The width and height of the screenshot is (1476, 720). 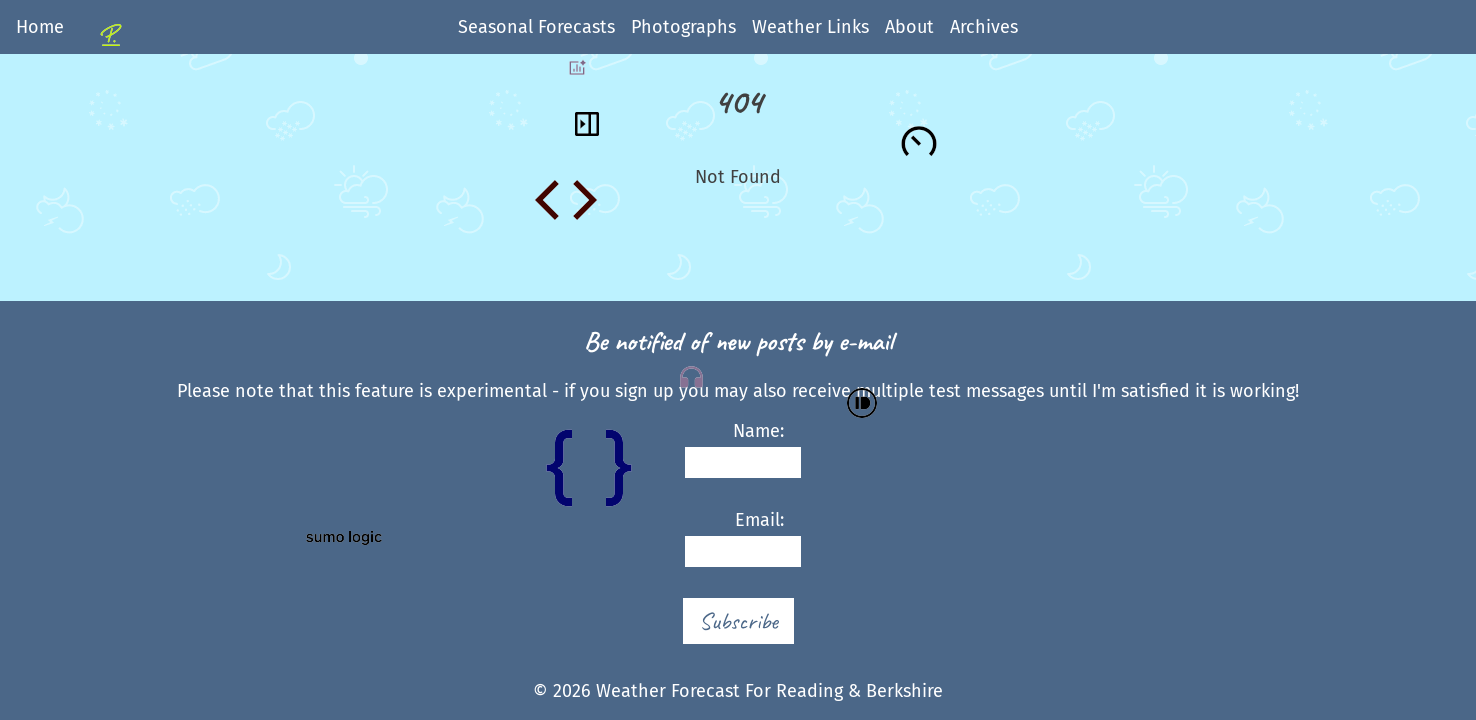 I want to click on view AI-generated analytics or insights, so click(x=577, y=68).